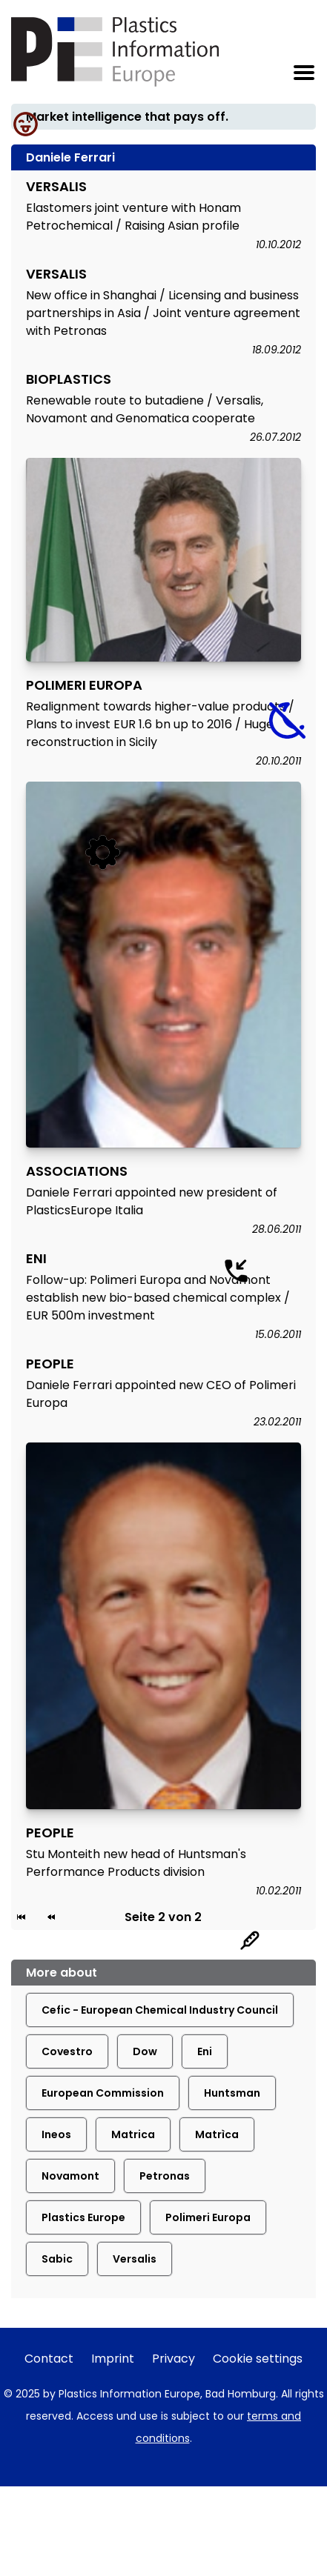 The image size is (327, 2576). Describe the element at coordinates (250, 1940) in the screenshot. I see `view current temperature reading` at that location.